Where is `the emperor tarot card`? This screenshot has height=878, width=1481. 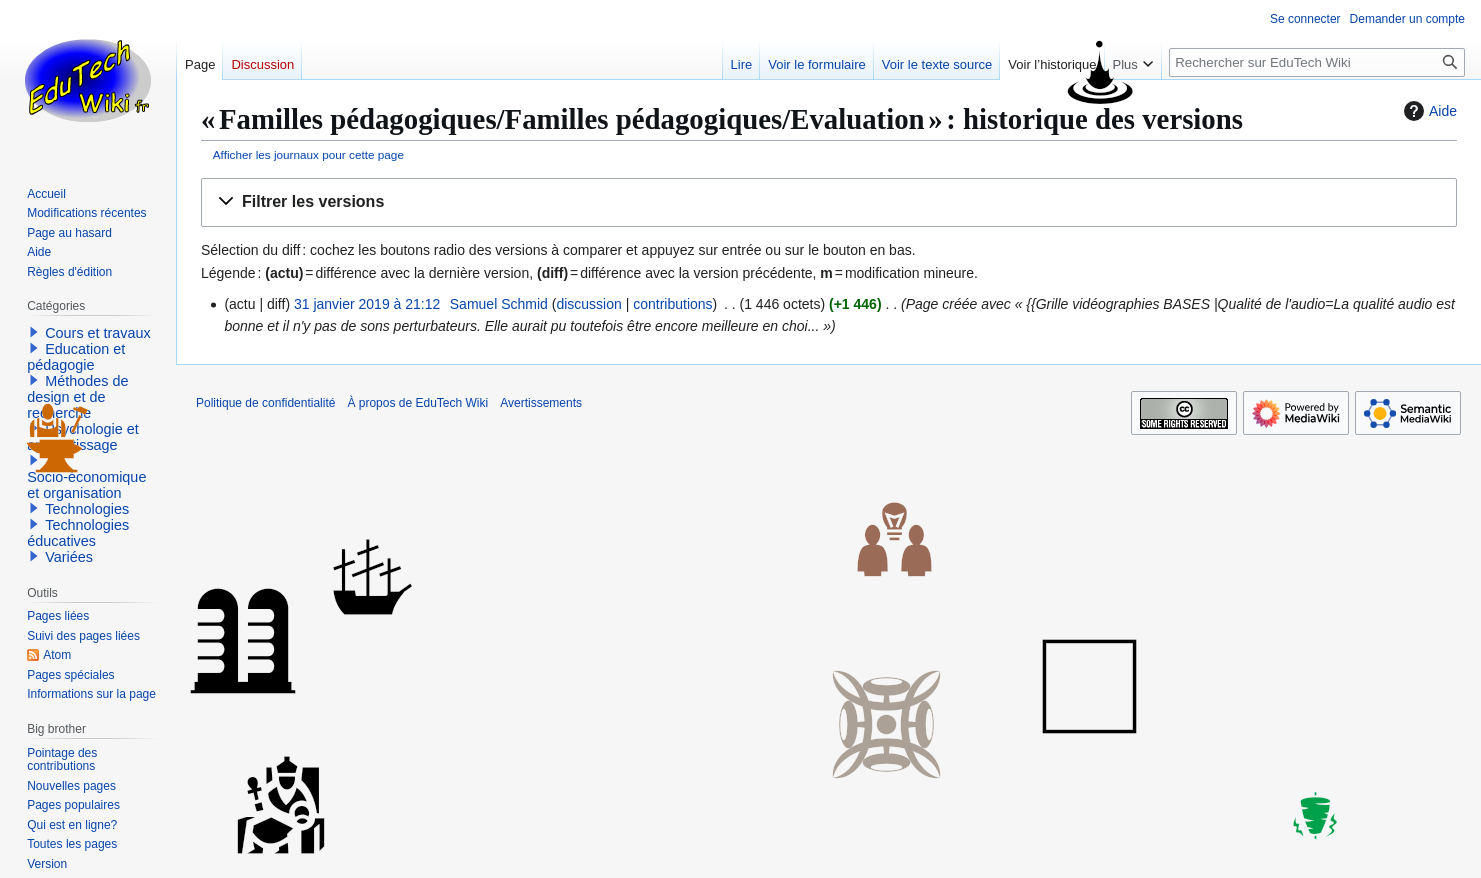
the emperor tarot card is located at coordinates (281, 805).